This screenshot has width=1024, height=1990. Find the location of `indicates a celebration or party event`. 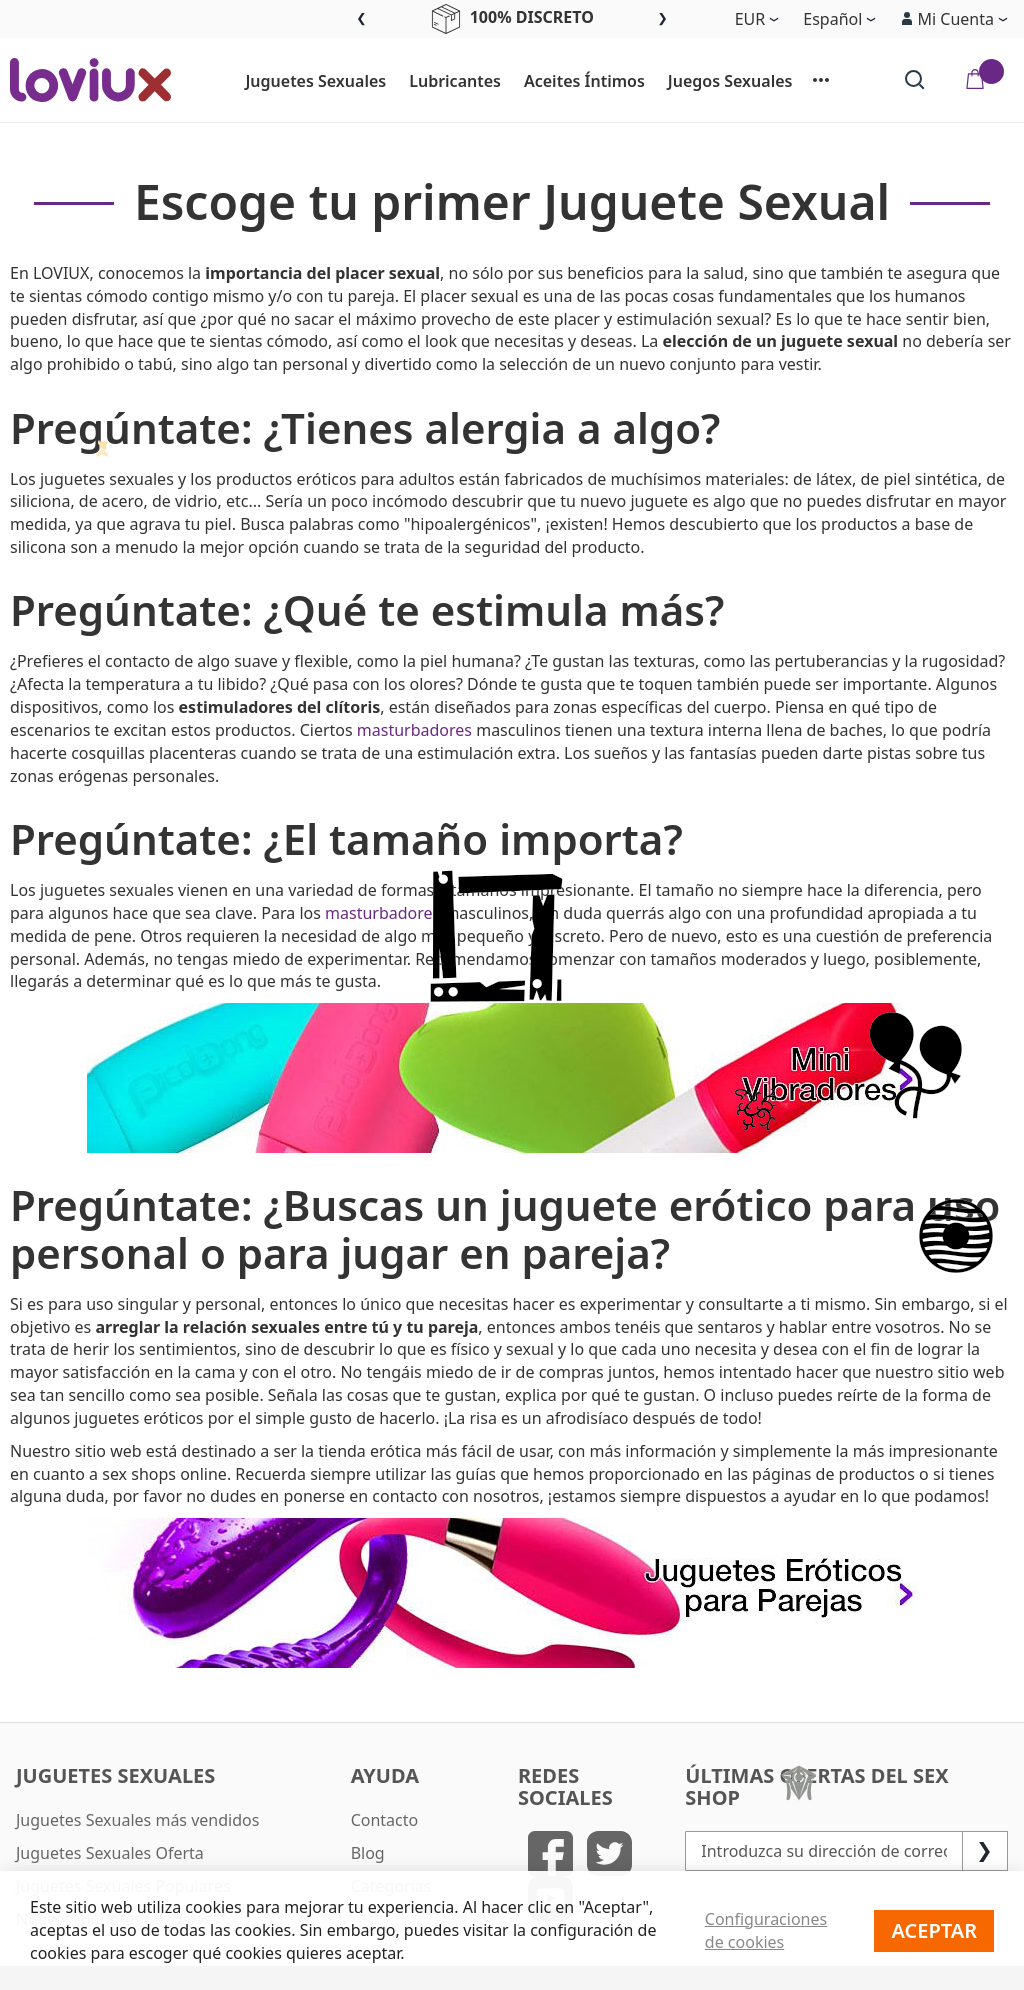

indicates a celebration or party event is located at coordinates (914, 1064).